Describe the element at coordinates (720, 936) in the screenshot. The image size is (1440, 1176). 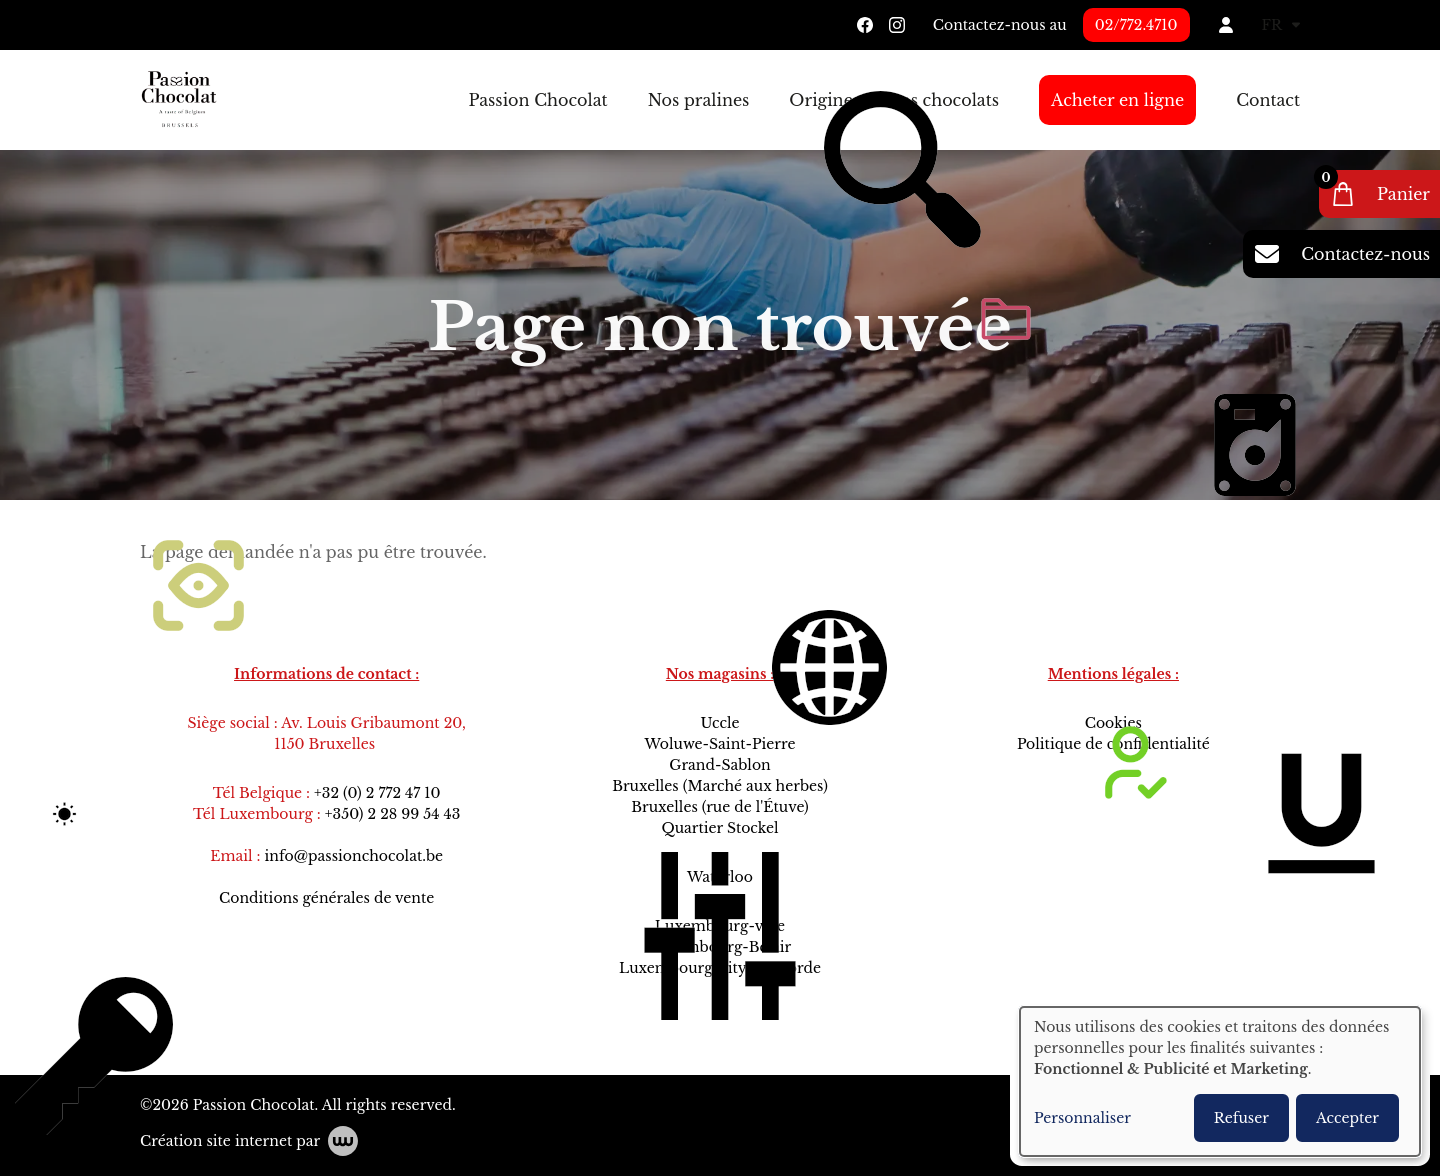
I see `adjust settings or preferences` at that location.